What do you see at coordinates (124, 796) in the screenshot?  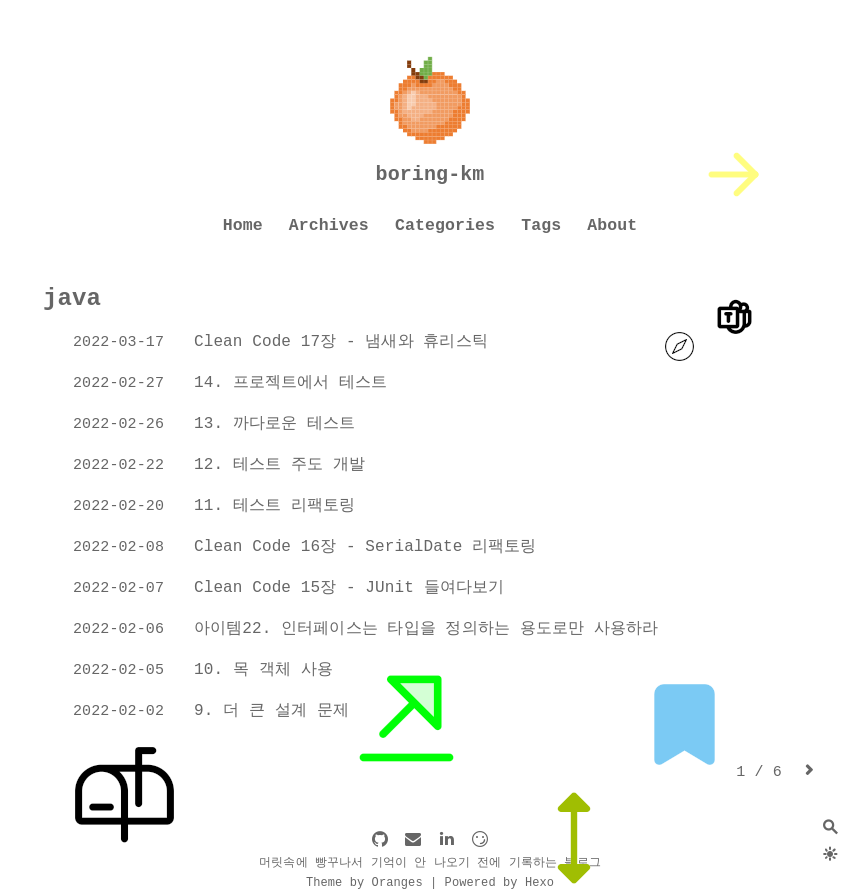 I see `access your mailbox or inbox` at bounding box center [124, 796].